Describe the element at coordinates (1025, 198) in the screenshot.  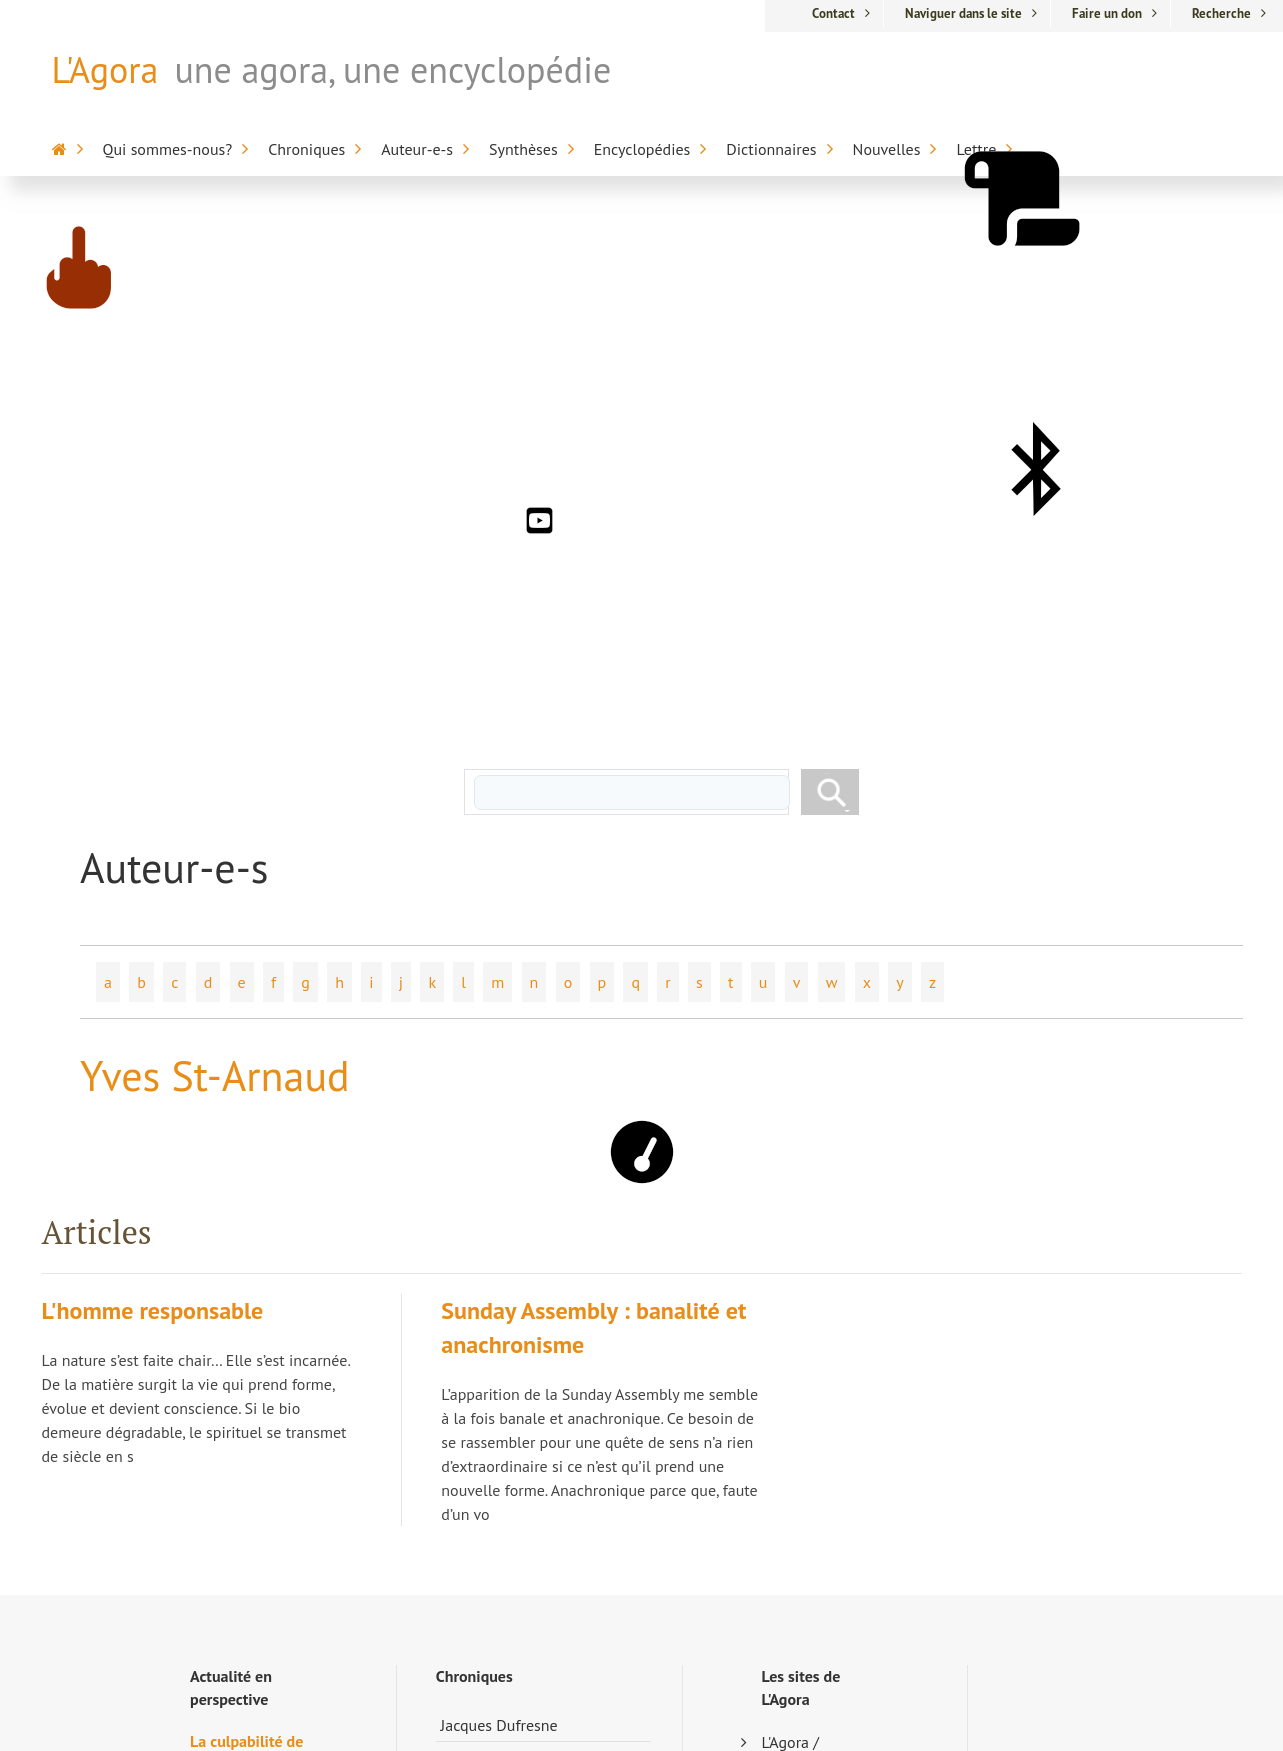
I see `view terms and conditions or legal document` at that location.